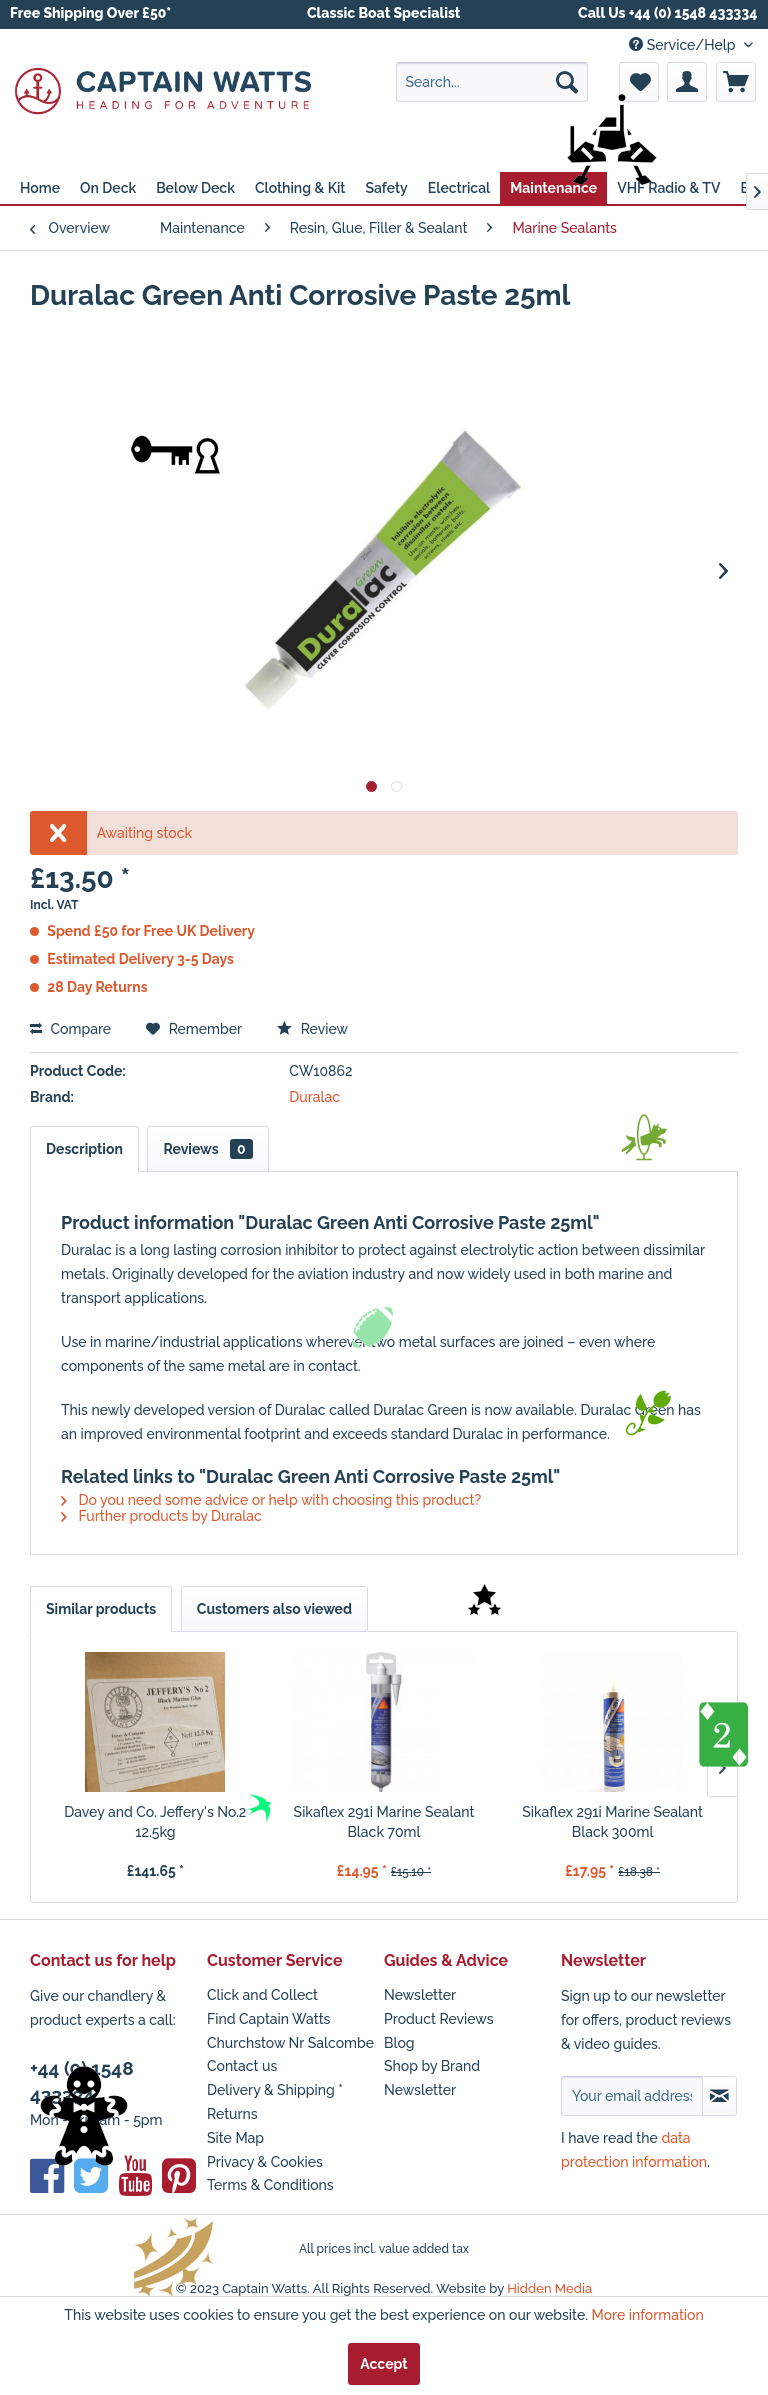 The width and height of the screenshot is (768, 2395). Describe the element at coordinates (372, 1327) in the screenshot. I see `view american football games or scores` at that location.